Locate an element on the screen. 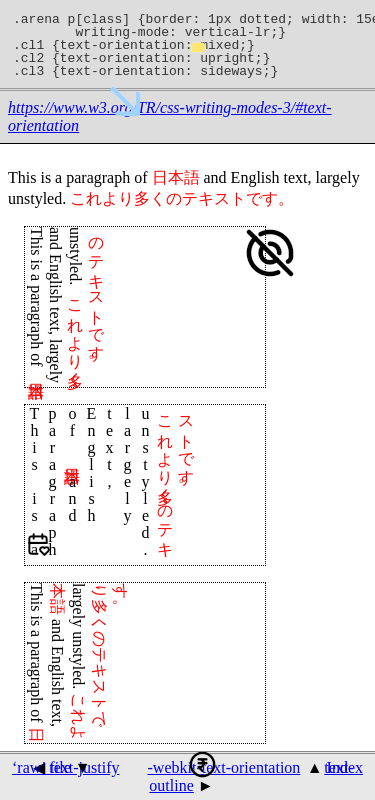 The width and height of the screenshot is (375, 800). view balance in Indian rupees is located at coordinates (202, 764).